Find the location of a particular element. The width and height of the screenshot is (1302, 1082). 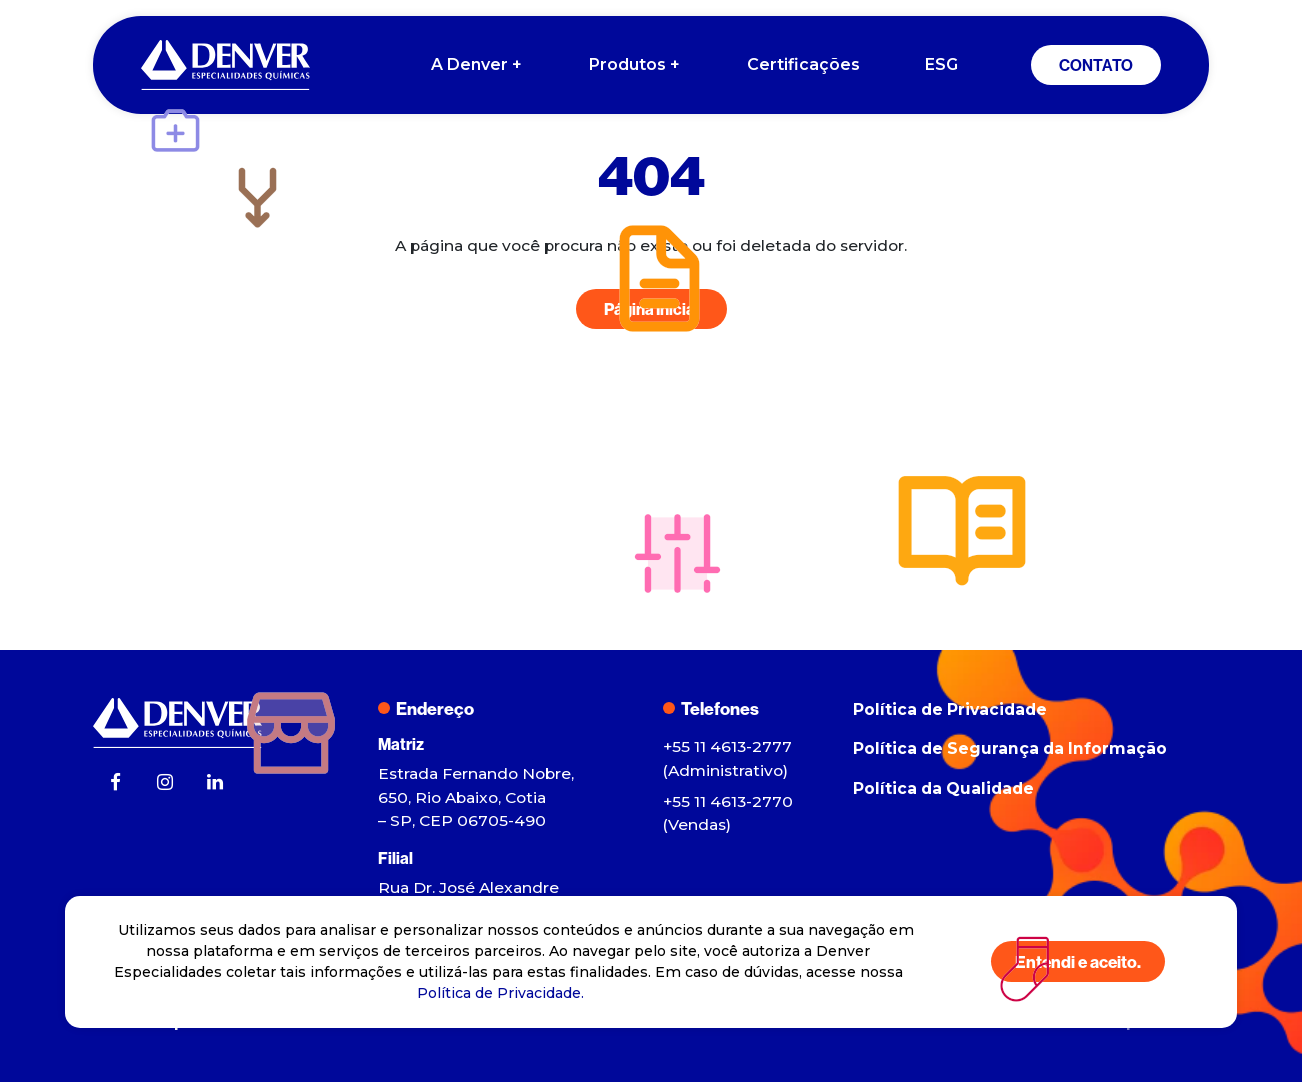

open reading mode or e-reader is located at coordinates (962, 522).